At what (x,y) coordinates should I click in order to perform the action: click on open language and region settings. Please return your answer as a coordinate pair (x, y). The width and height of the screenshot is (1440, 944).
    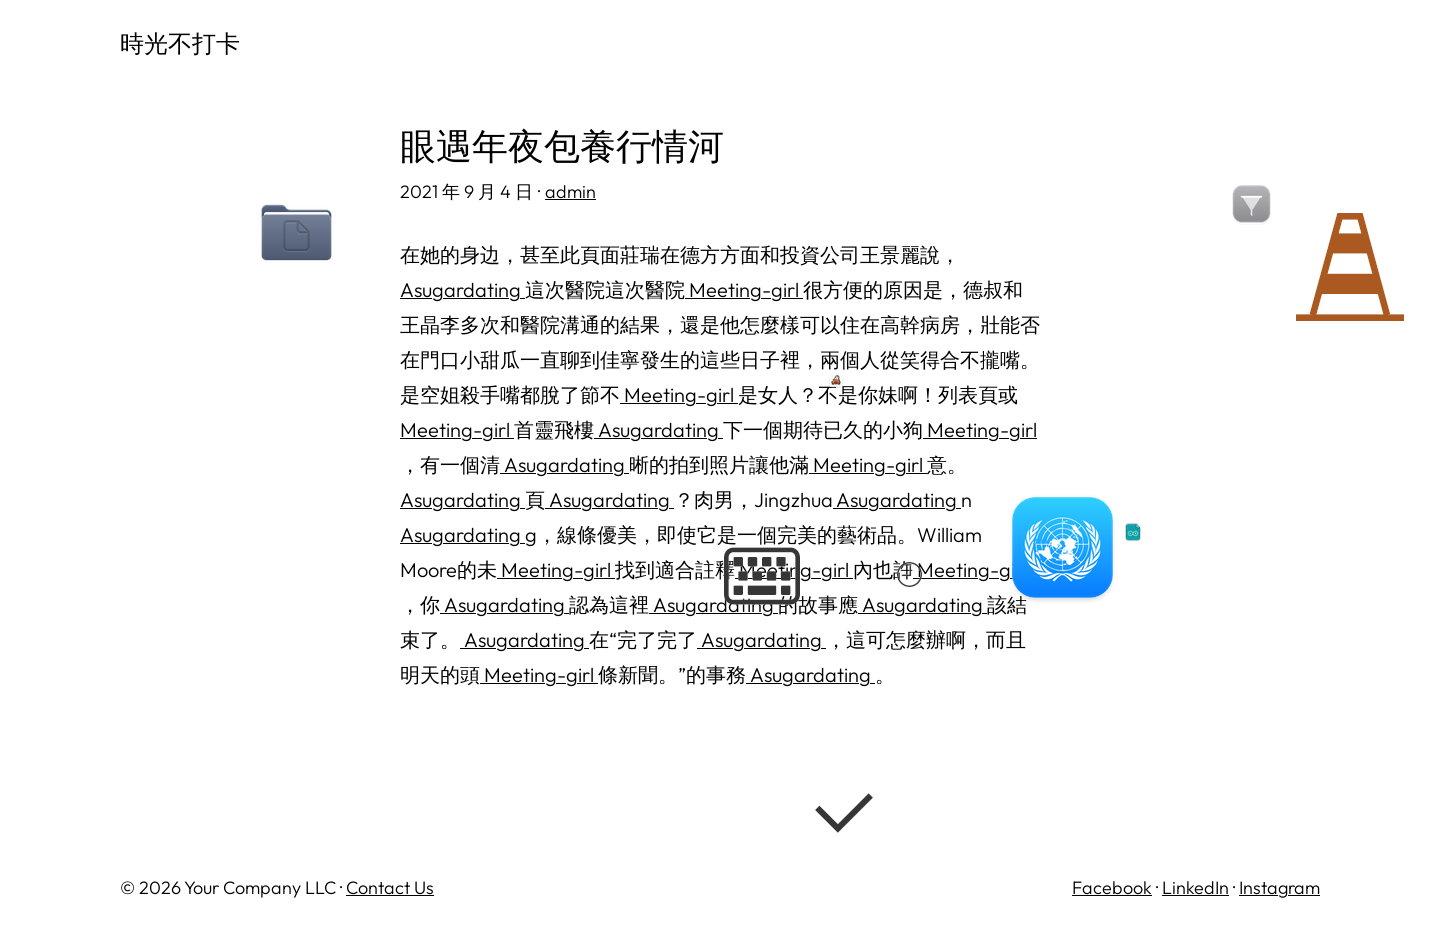
    Looking at the image, I should click on (1062, 547).